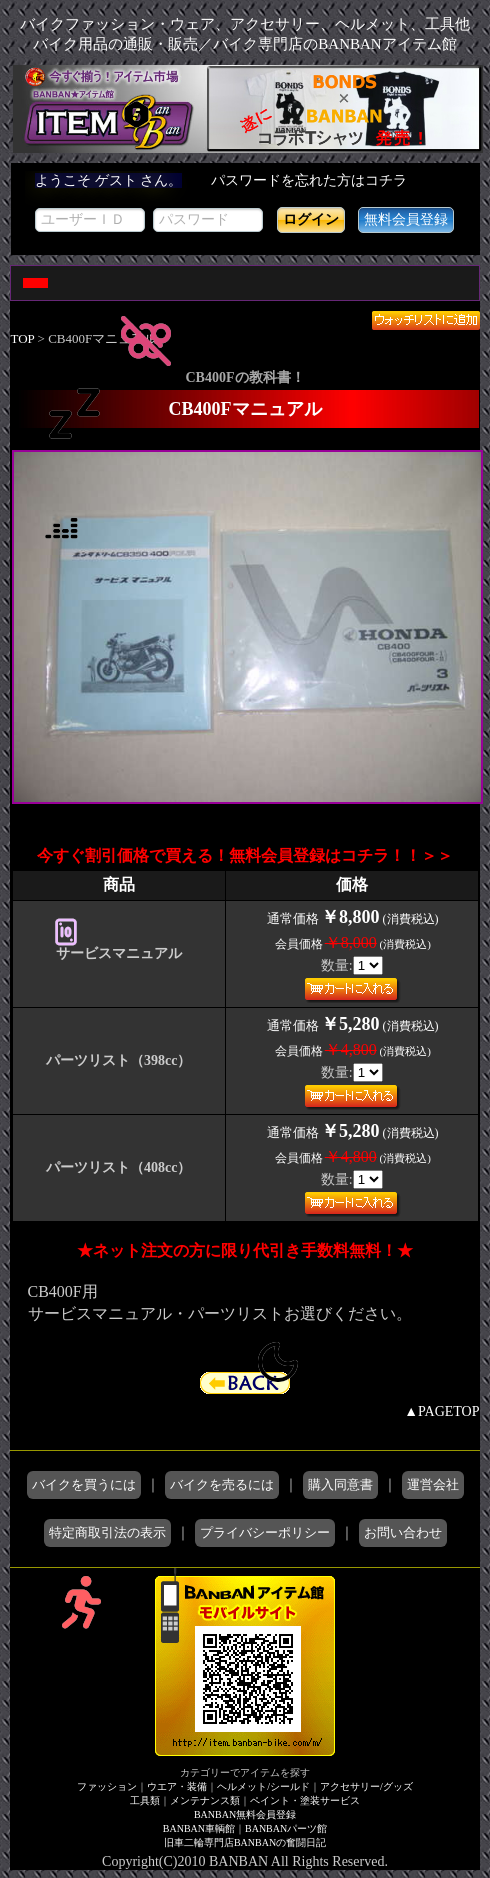  What do you see at coordinates (66, 932) in the screenshot?
I see `represents a 10 playing card in a card game` at bounding box center [66, 932].